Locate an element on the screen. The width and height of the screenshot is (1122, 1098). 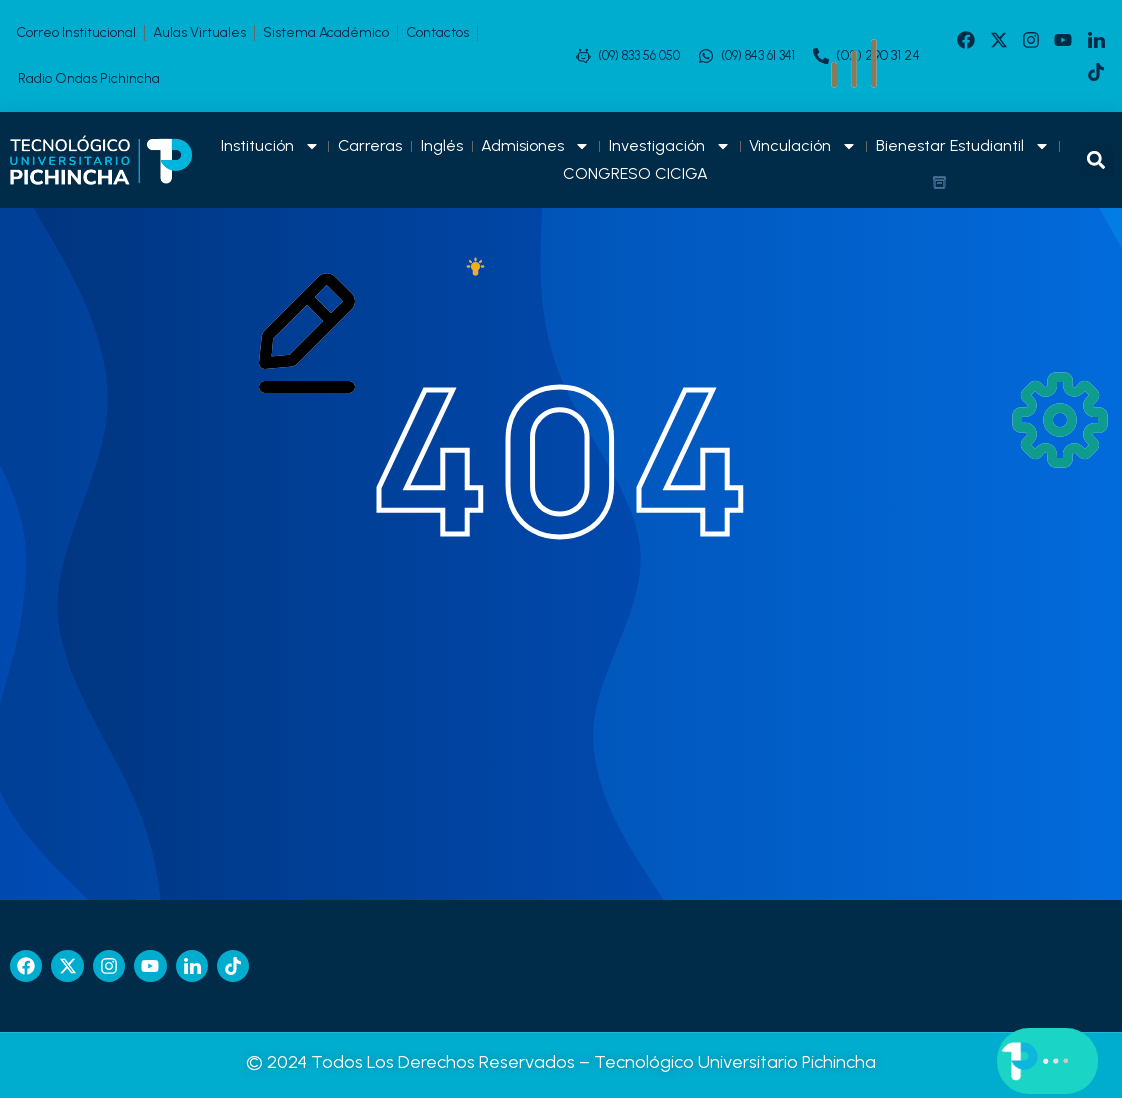
access app settings is located at coordinates (1060, 420).